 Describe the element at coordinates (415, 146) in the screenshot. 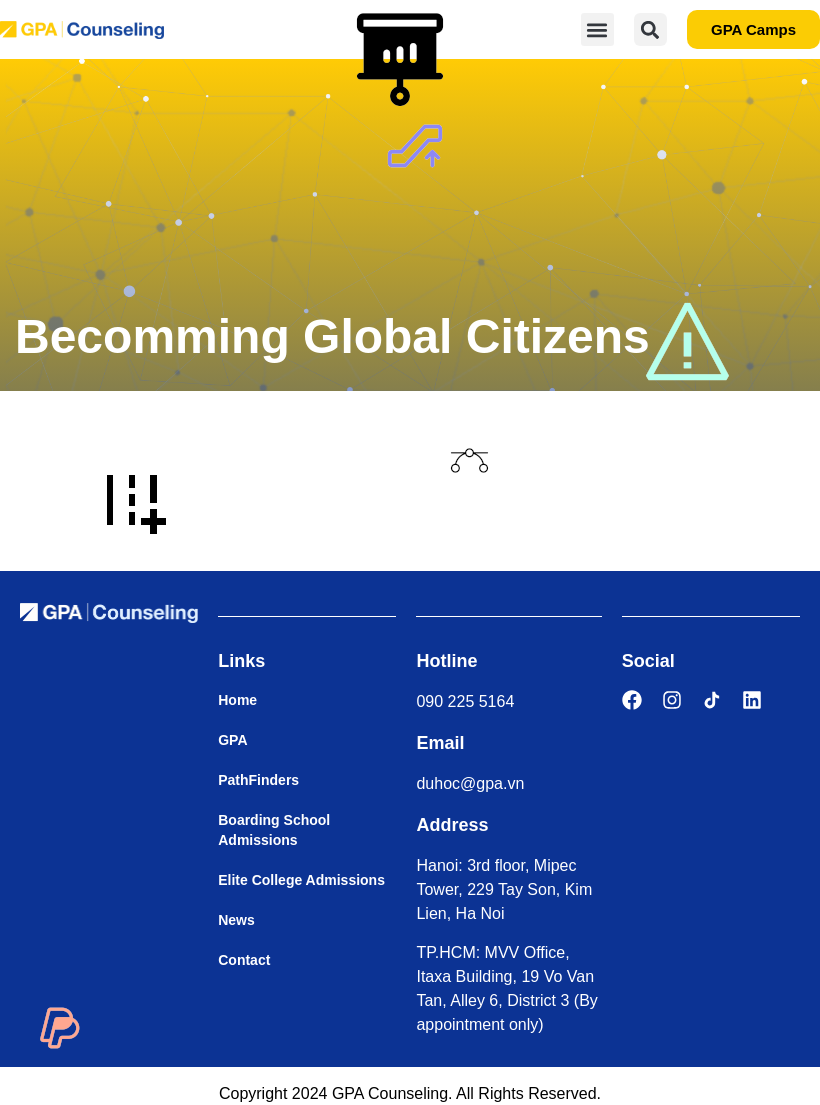

I see `indicates escalator going up` at that location.